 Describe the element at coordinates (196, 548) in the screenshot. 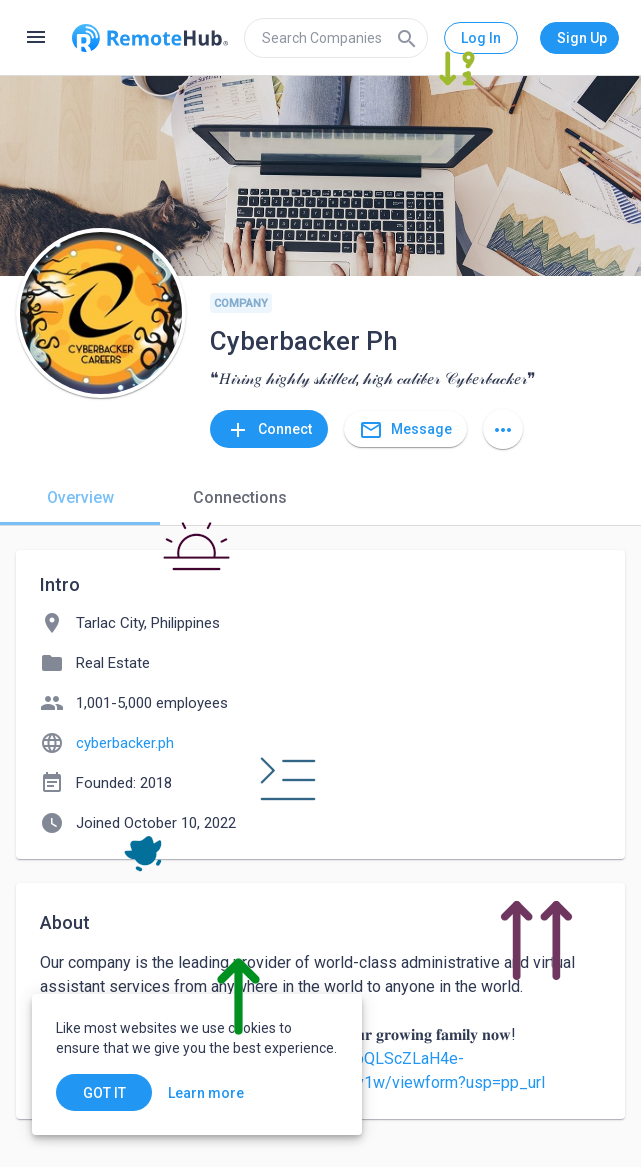

I see `toggle sunrise or sunset display mode` at that location.